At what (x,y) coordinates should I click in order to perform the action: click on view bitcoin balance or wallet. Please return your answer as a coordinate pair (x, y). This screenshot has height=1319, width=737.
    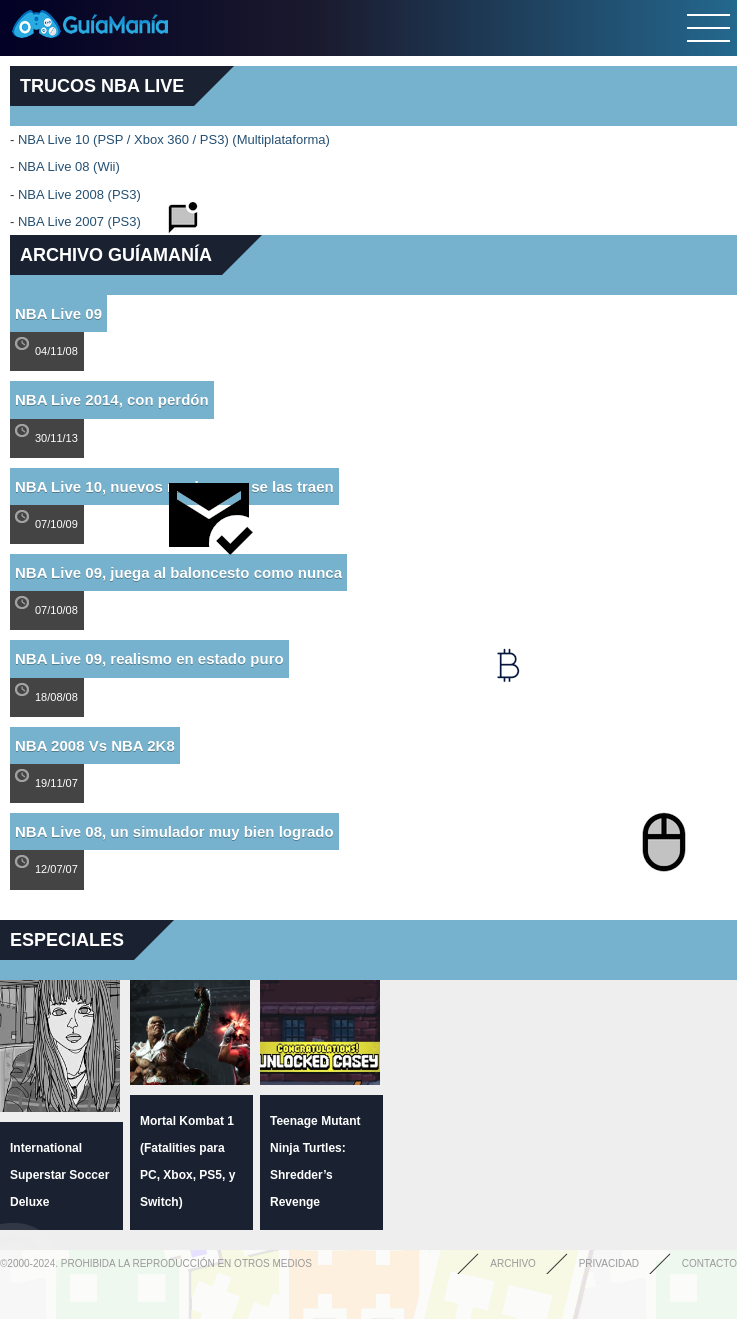
    Looking at the image, I should click on (507, 666).